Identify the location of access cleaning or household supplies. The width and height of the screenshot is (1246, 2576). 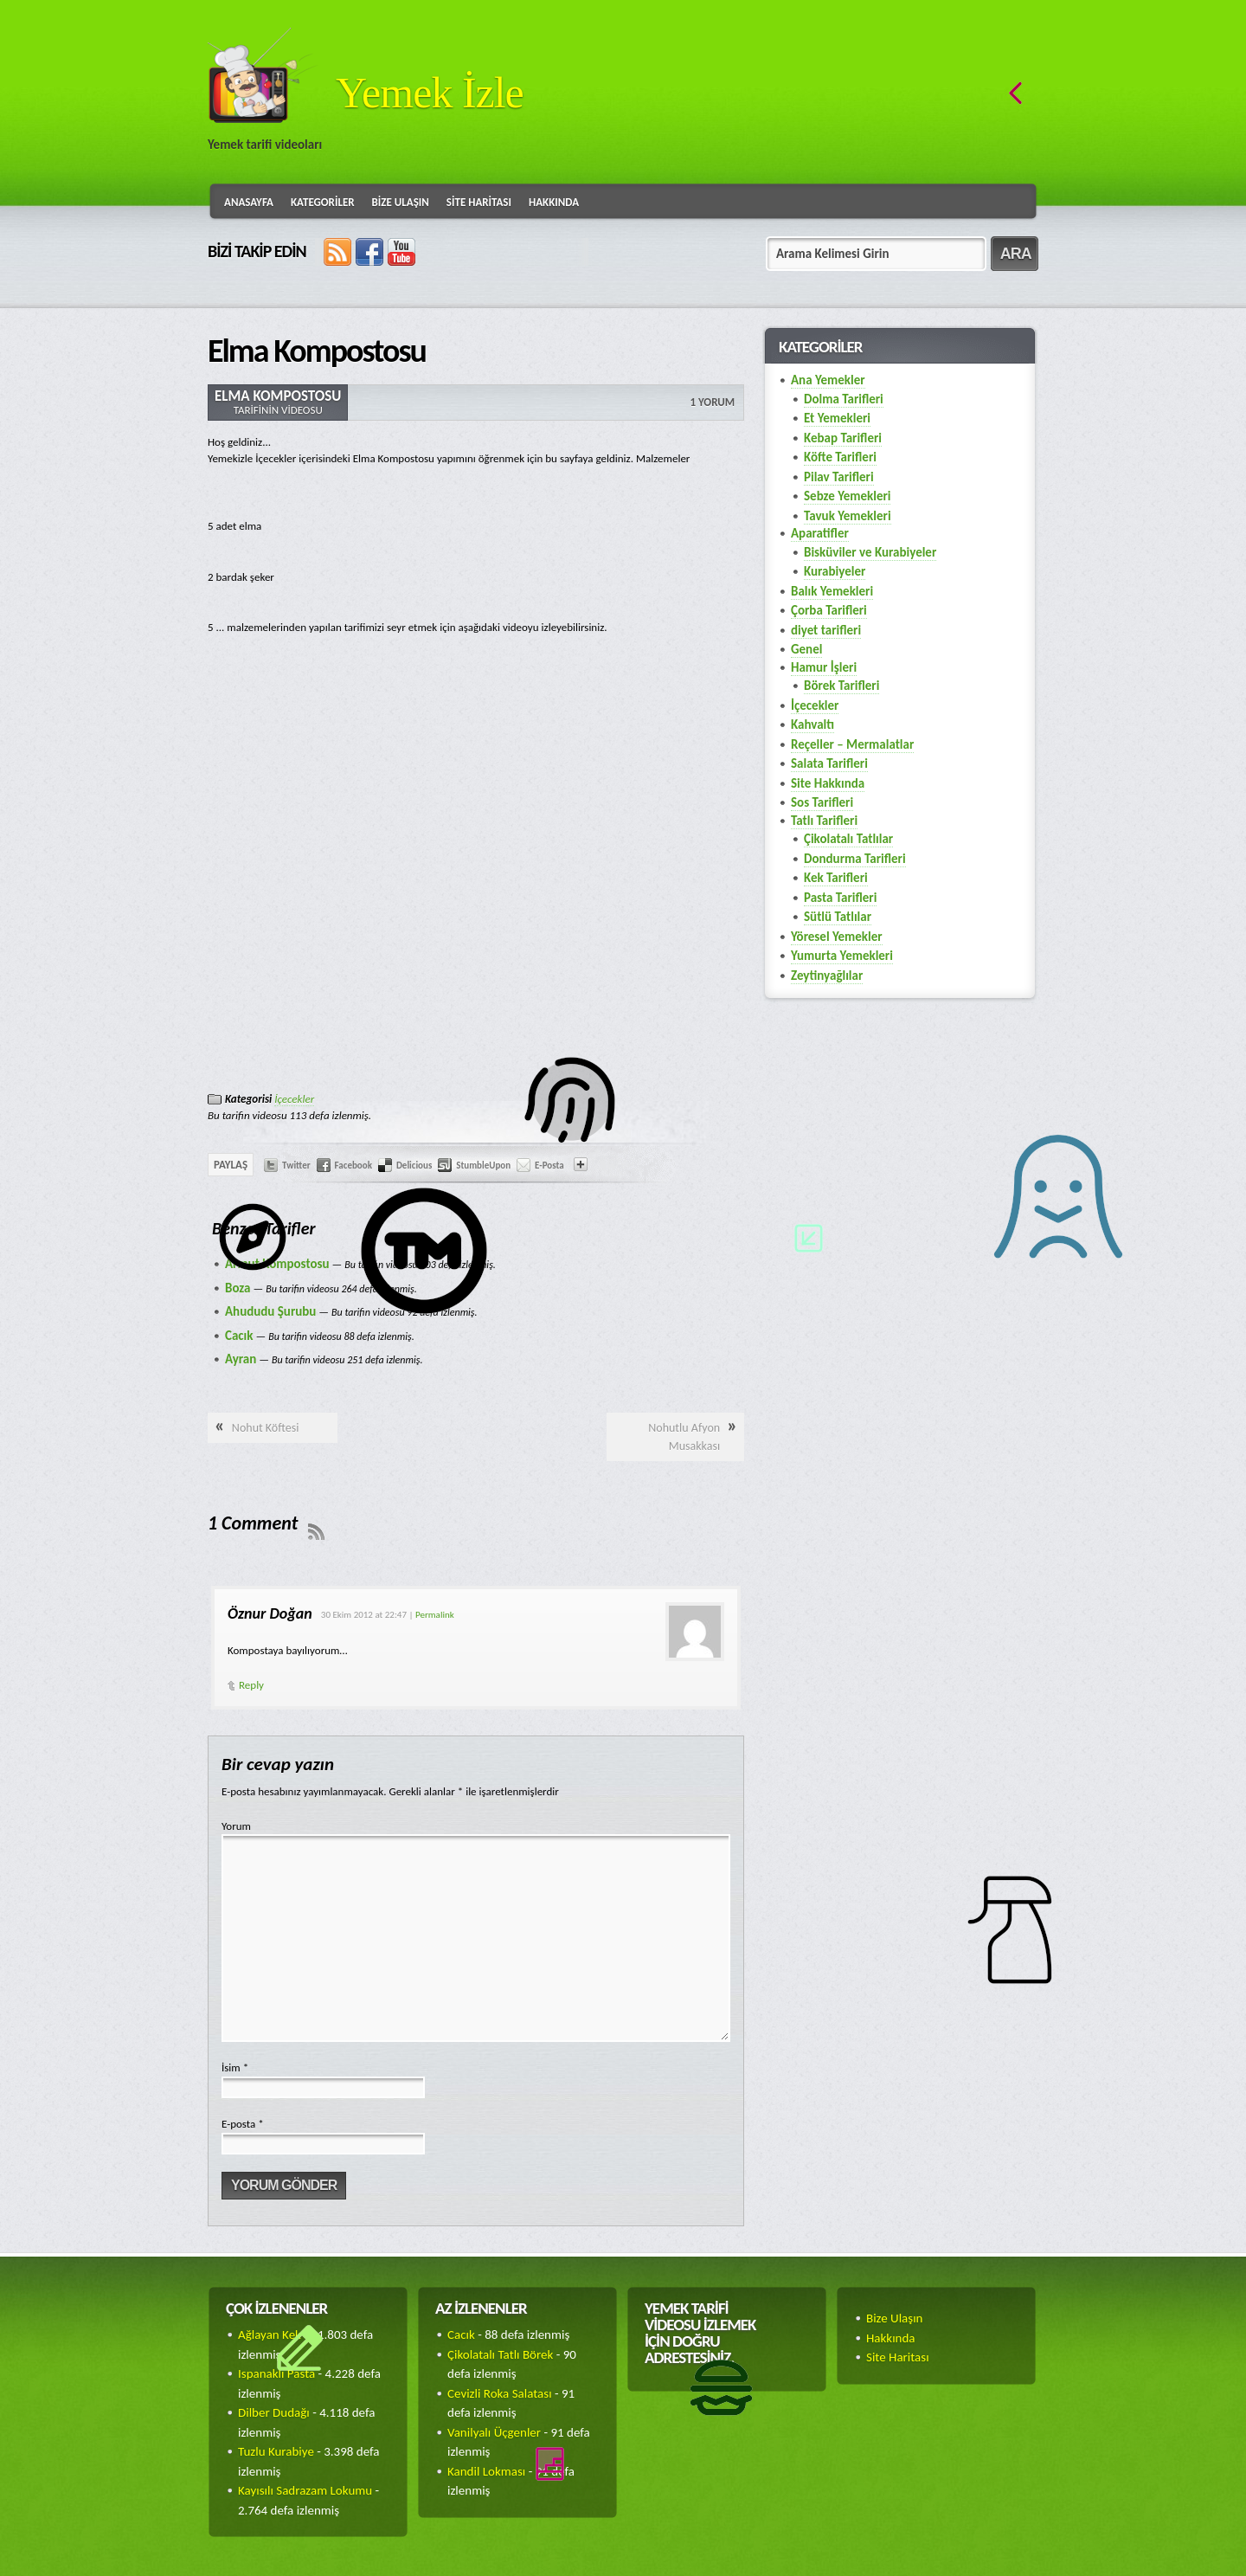
(1013, 1929).